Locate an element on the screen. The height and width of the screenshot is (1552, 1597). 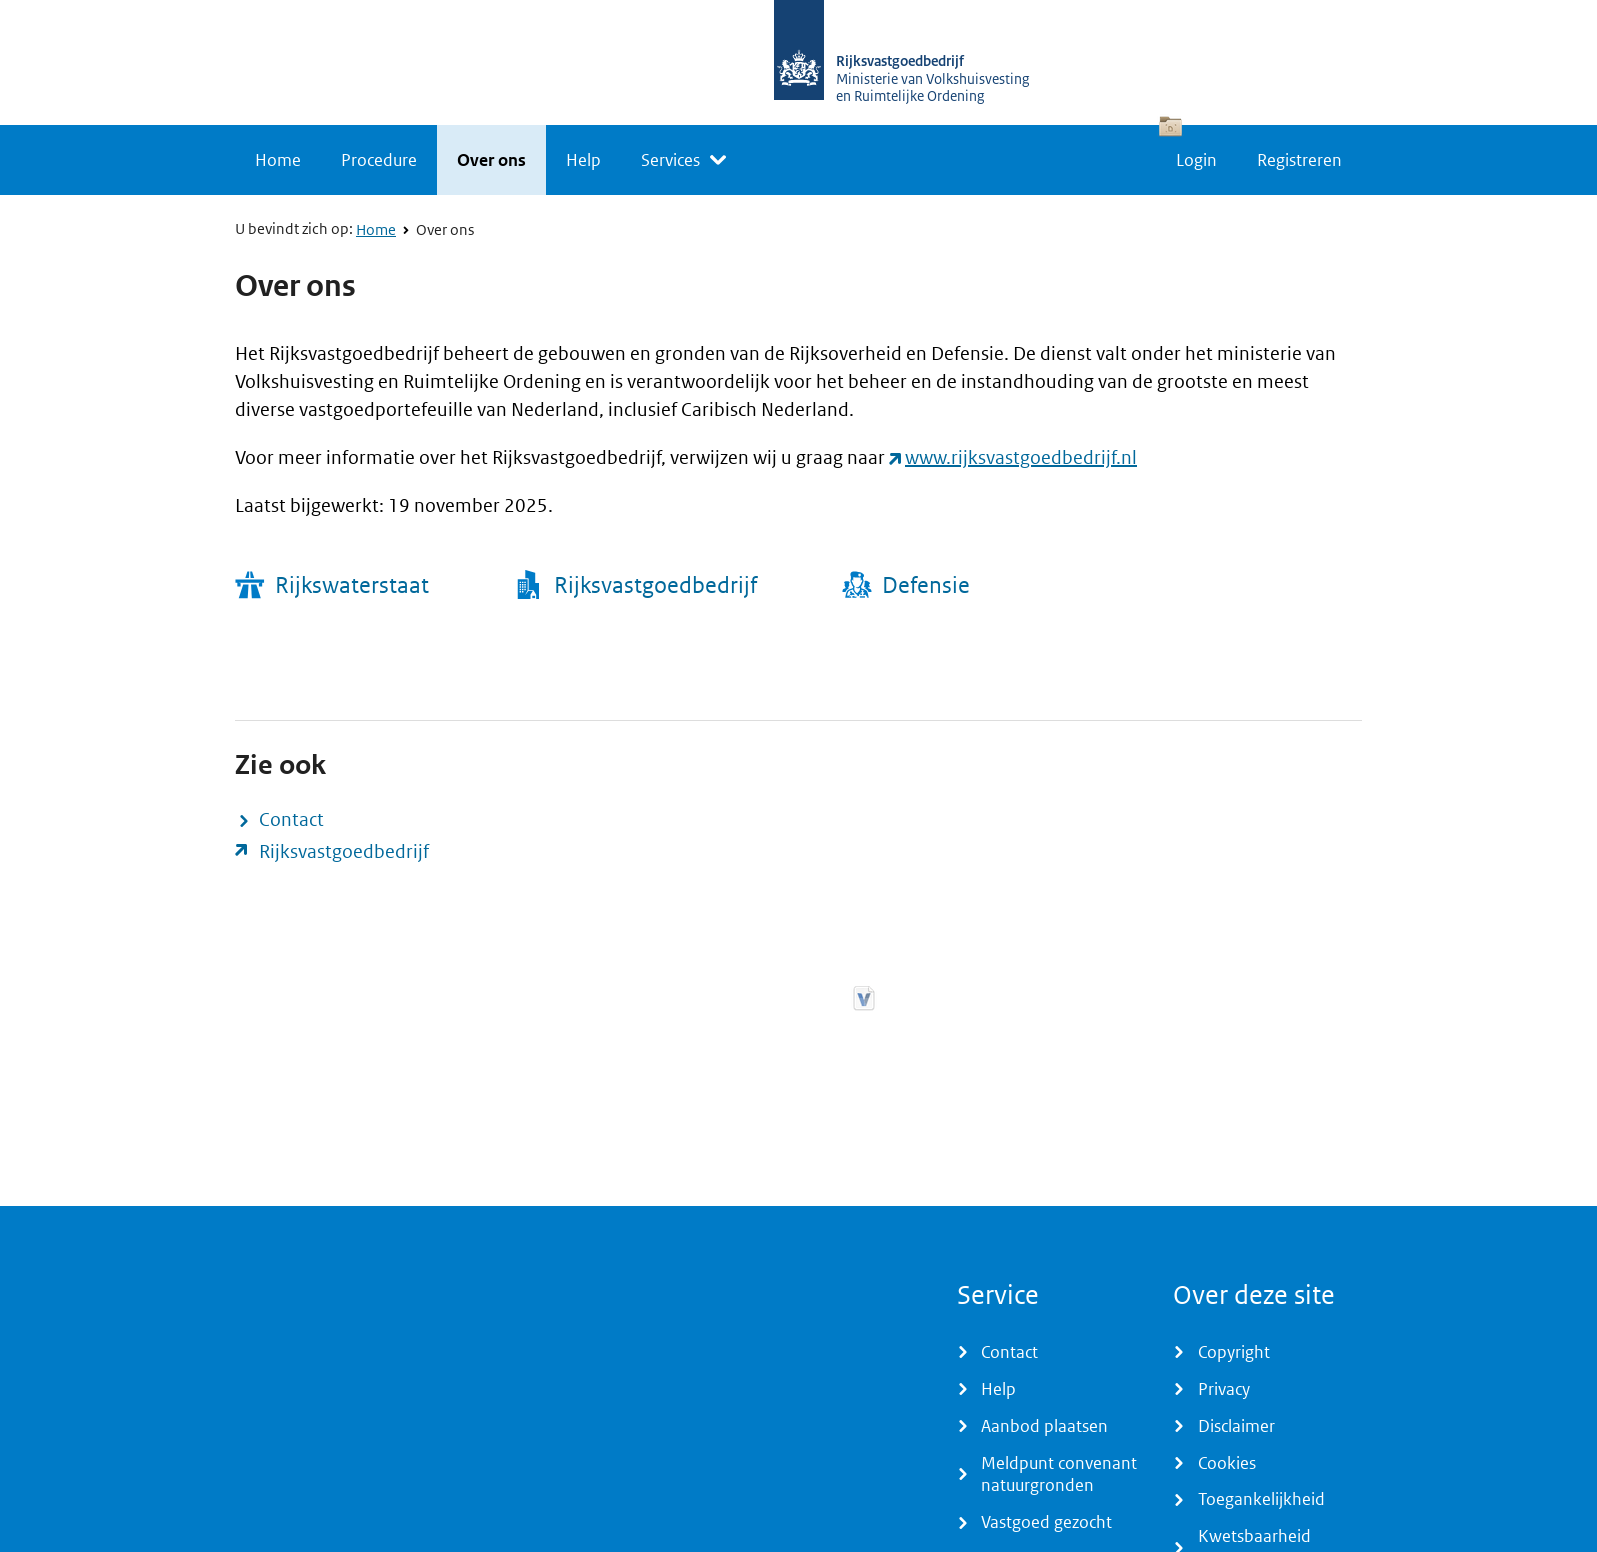
a v programming language source file is located at coordinates (864, 998).